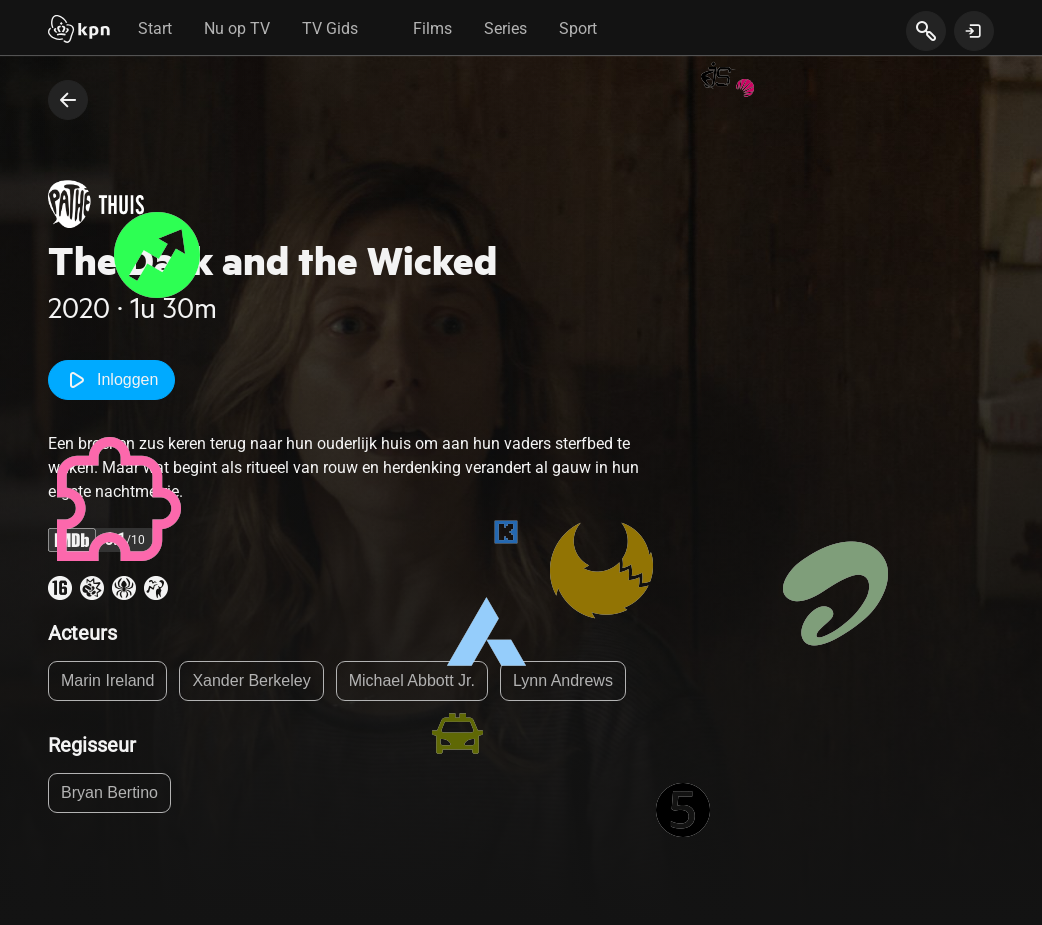 The image size is (1042, 925). What do you see at coordinates (601, 570) in the screenshot?
I see `apifox application logo` at bounding box center [601, 570].